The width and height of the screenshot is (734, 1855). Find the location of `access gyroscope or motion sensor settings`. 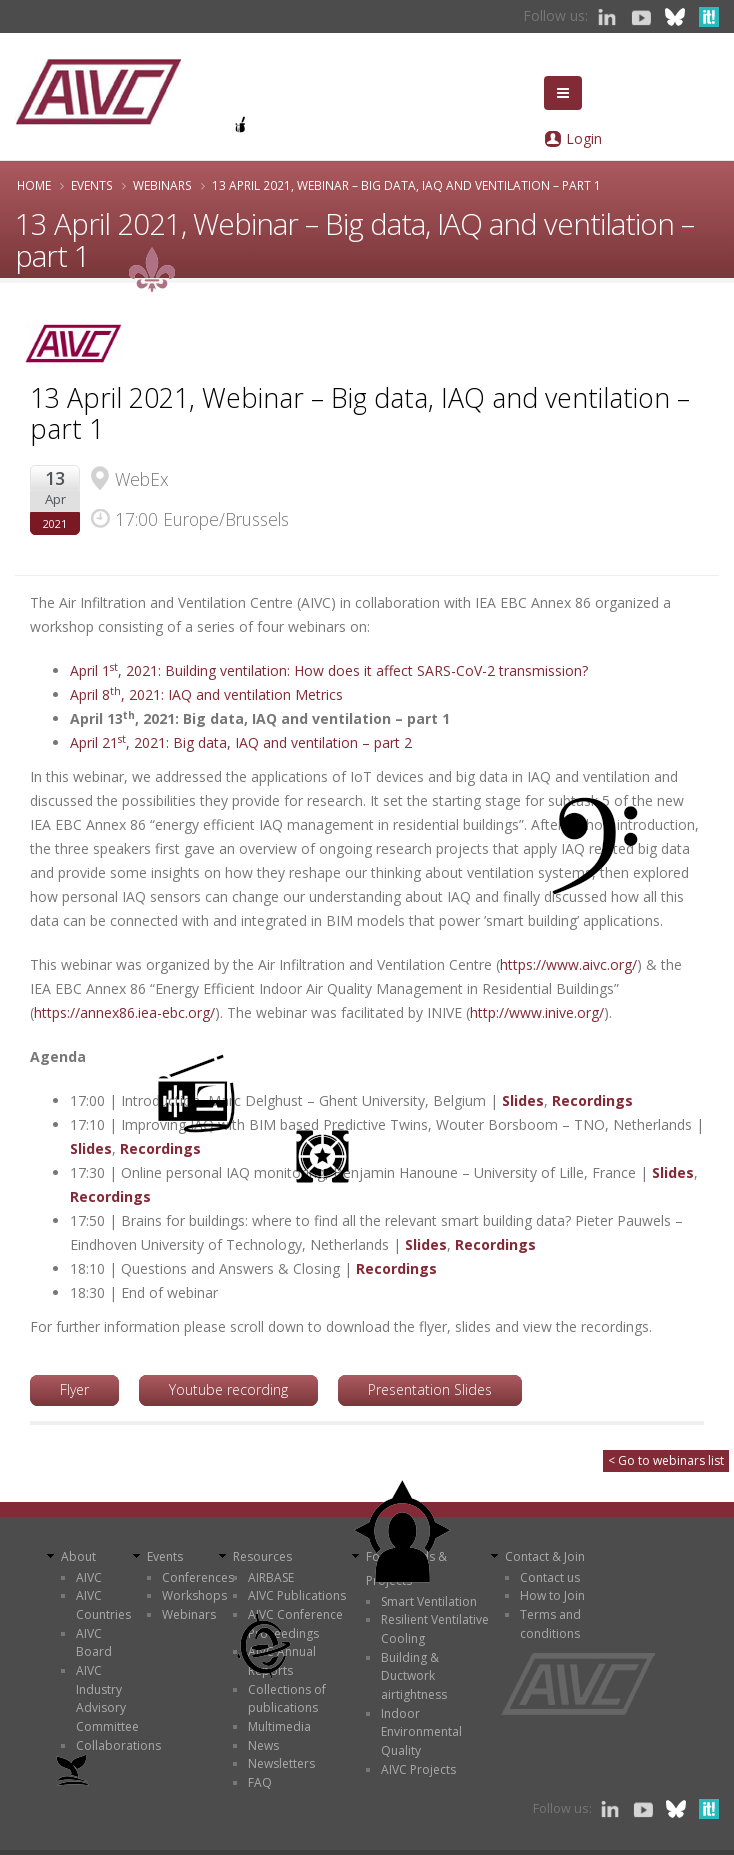

access gyroscope or motion sensor settings is located at coordinates (264, 1647).